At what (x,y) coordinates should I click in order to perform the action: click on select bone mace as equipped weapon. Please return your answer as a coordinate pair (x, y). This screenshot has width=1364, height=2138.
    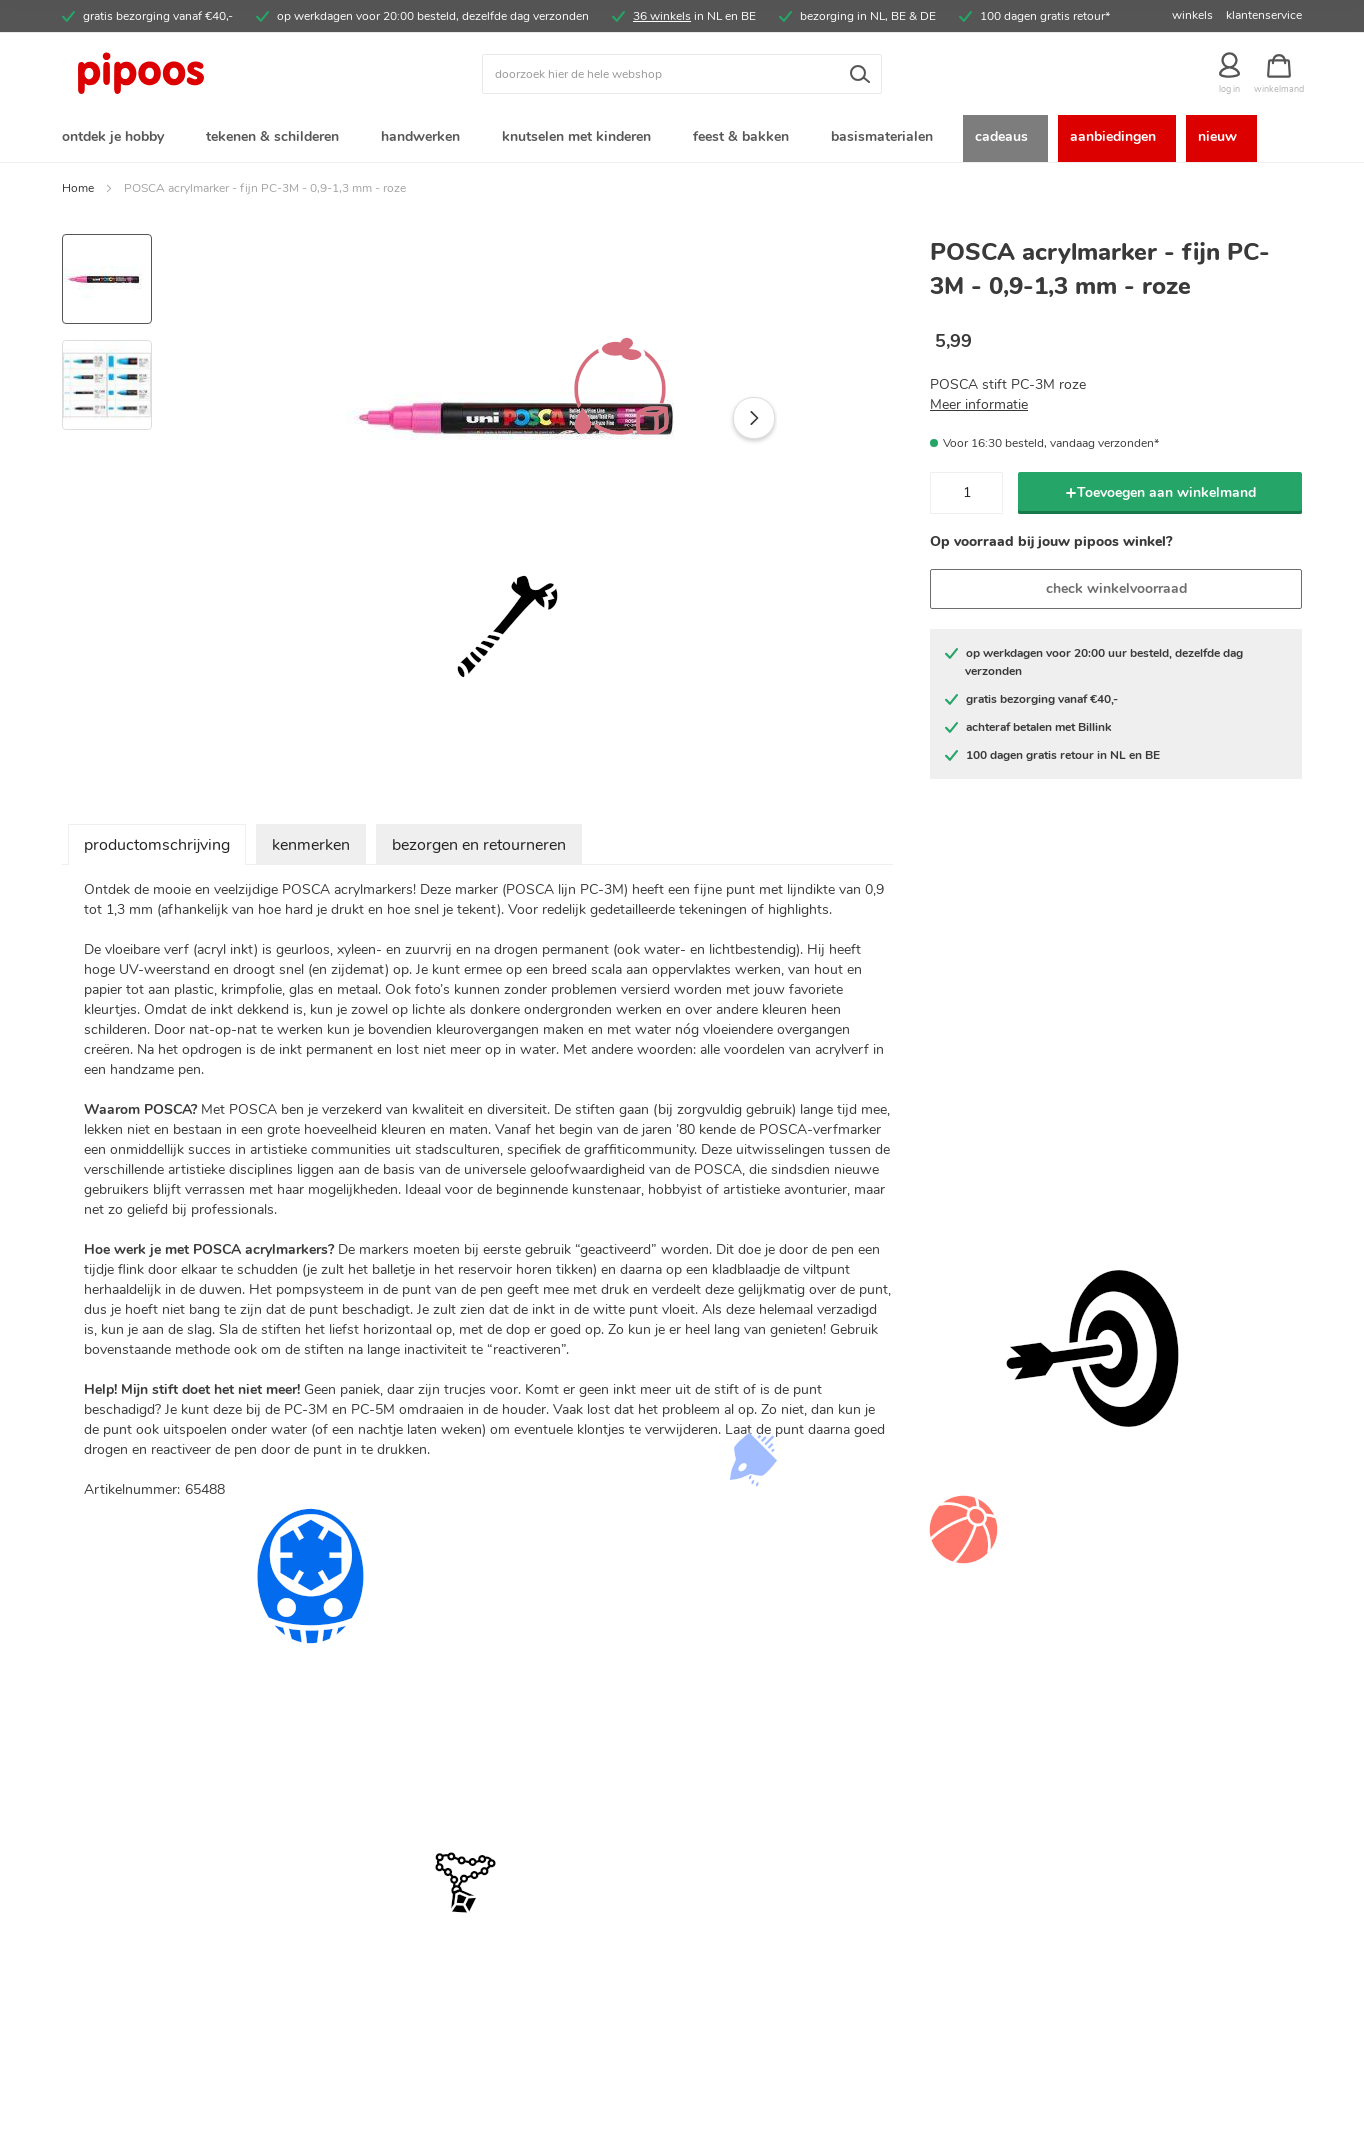
    Looking at the image, I should click on (507, 626).